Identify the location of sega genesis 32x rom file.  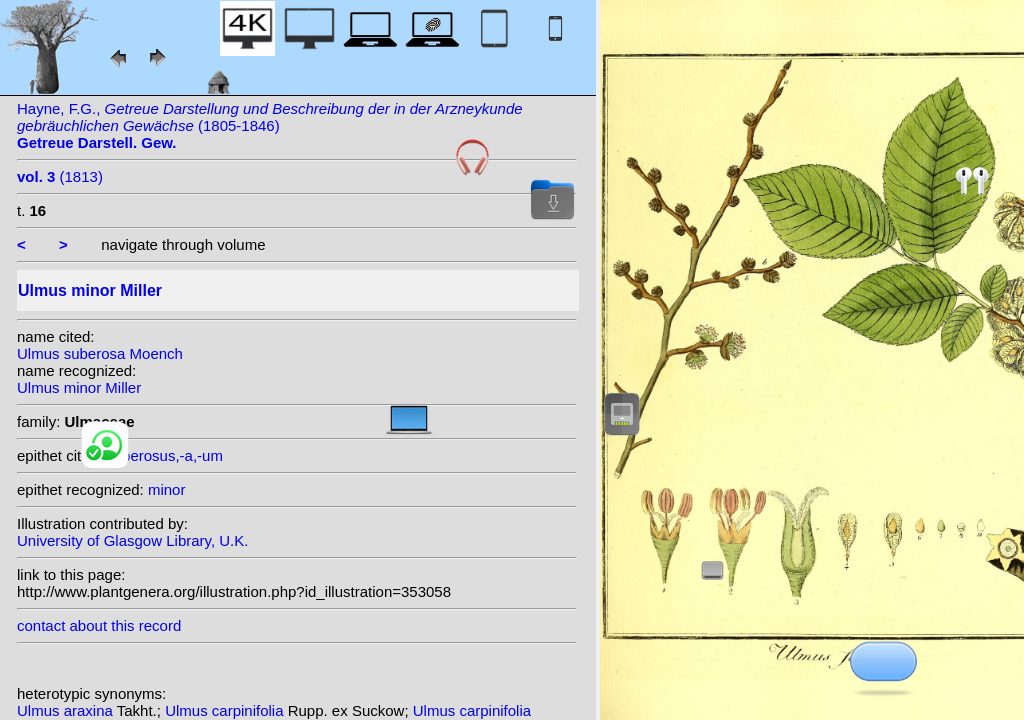
(622, 414).